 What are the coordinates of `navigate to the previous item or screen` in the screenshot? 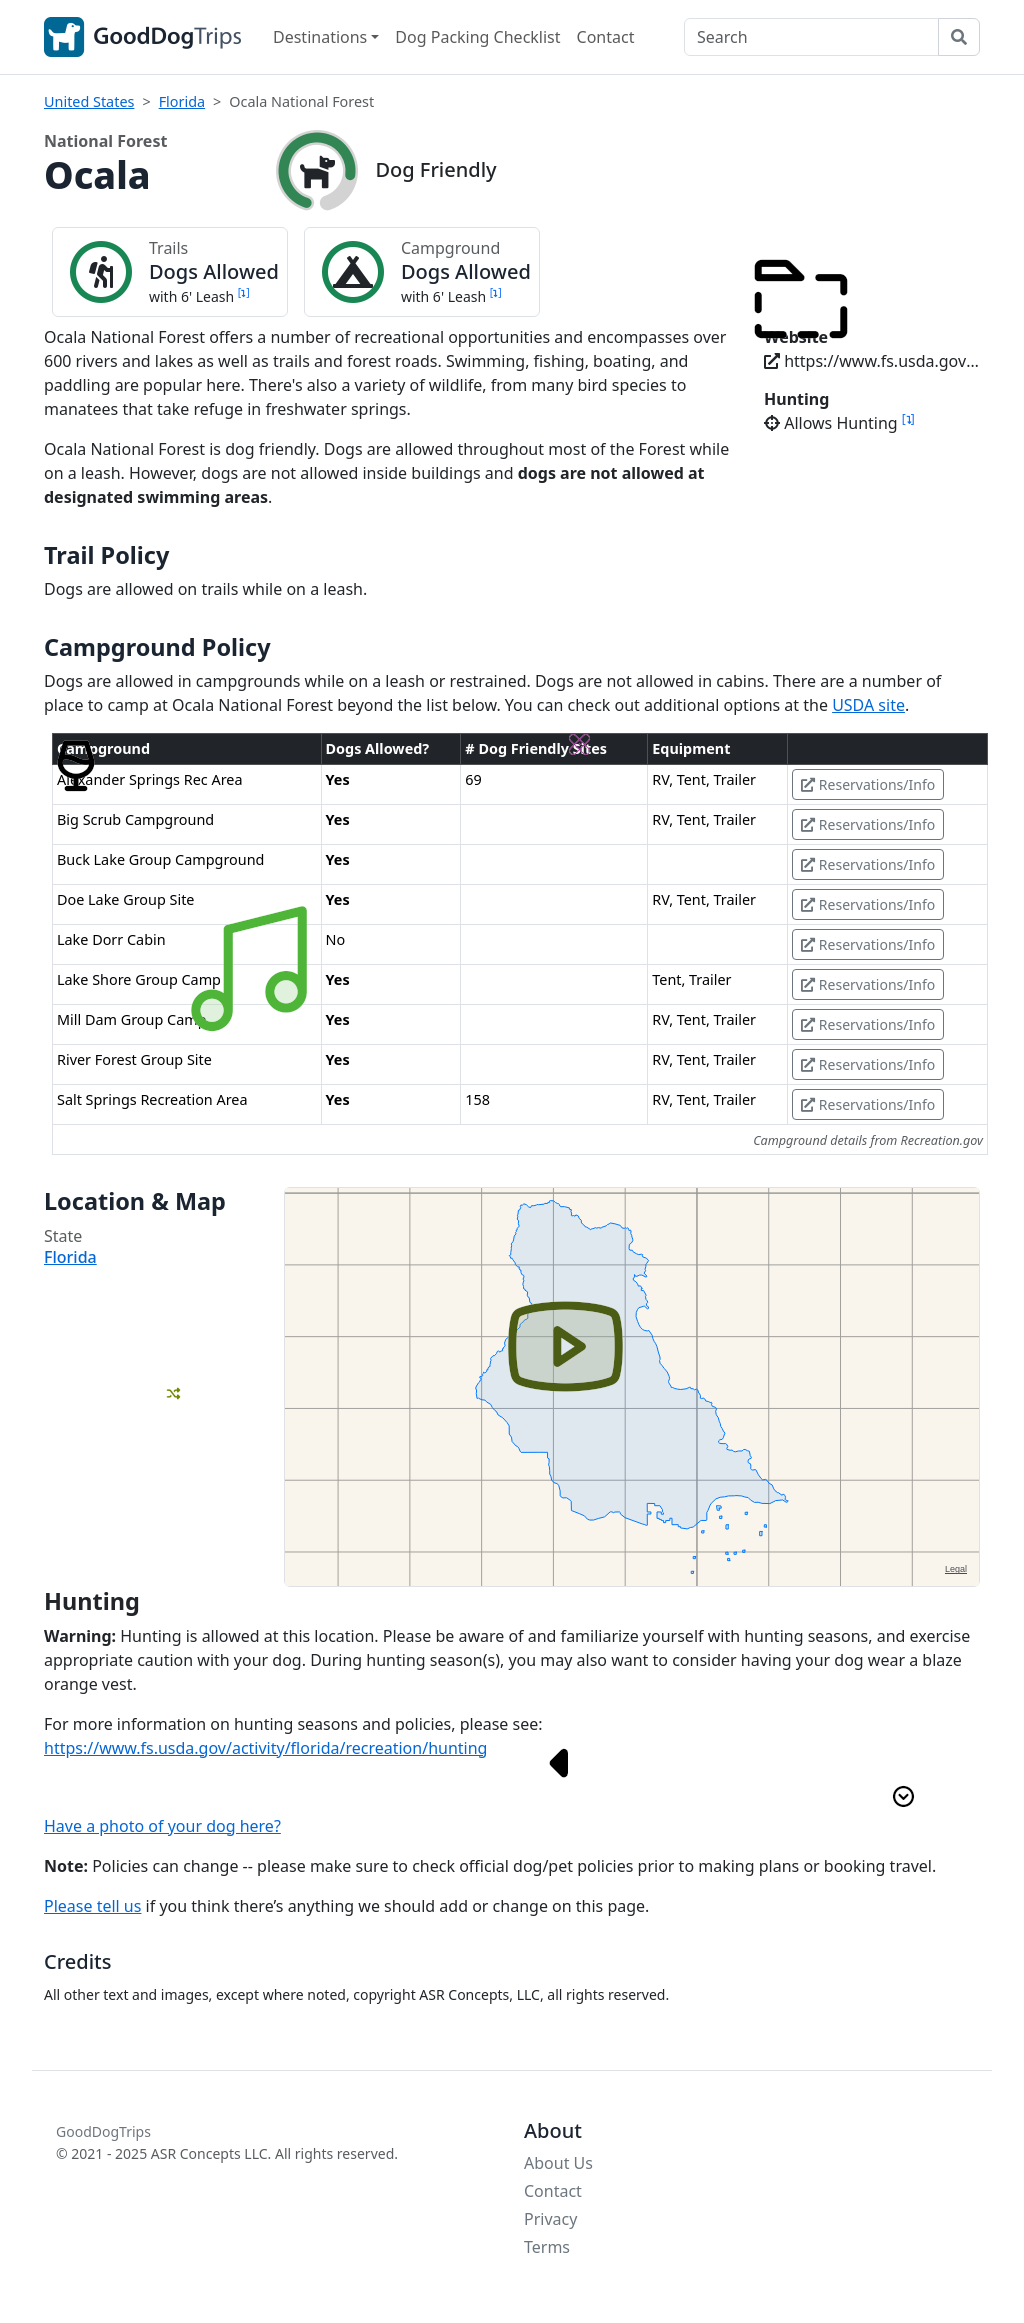 It's located at (560, 1763).